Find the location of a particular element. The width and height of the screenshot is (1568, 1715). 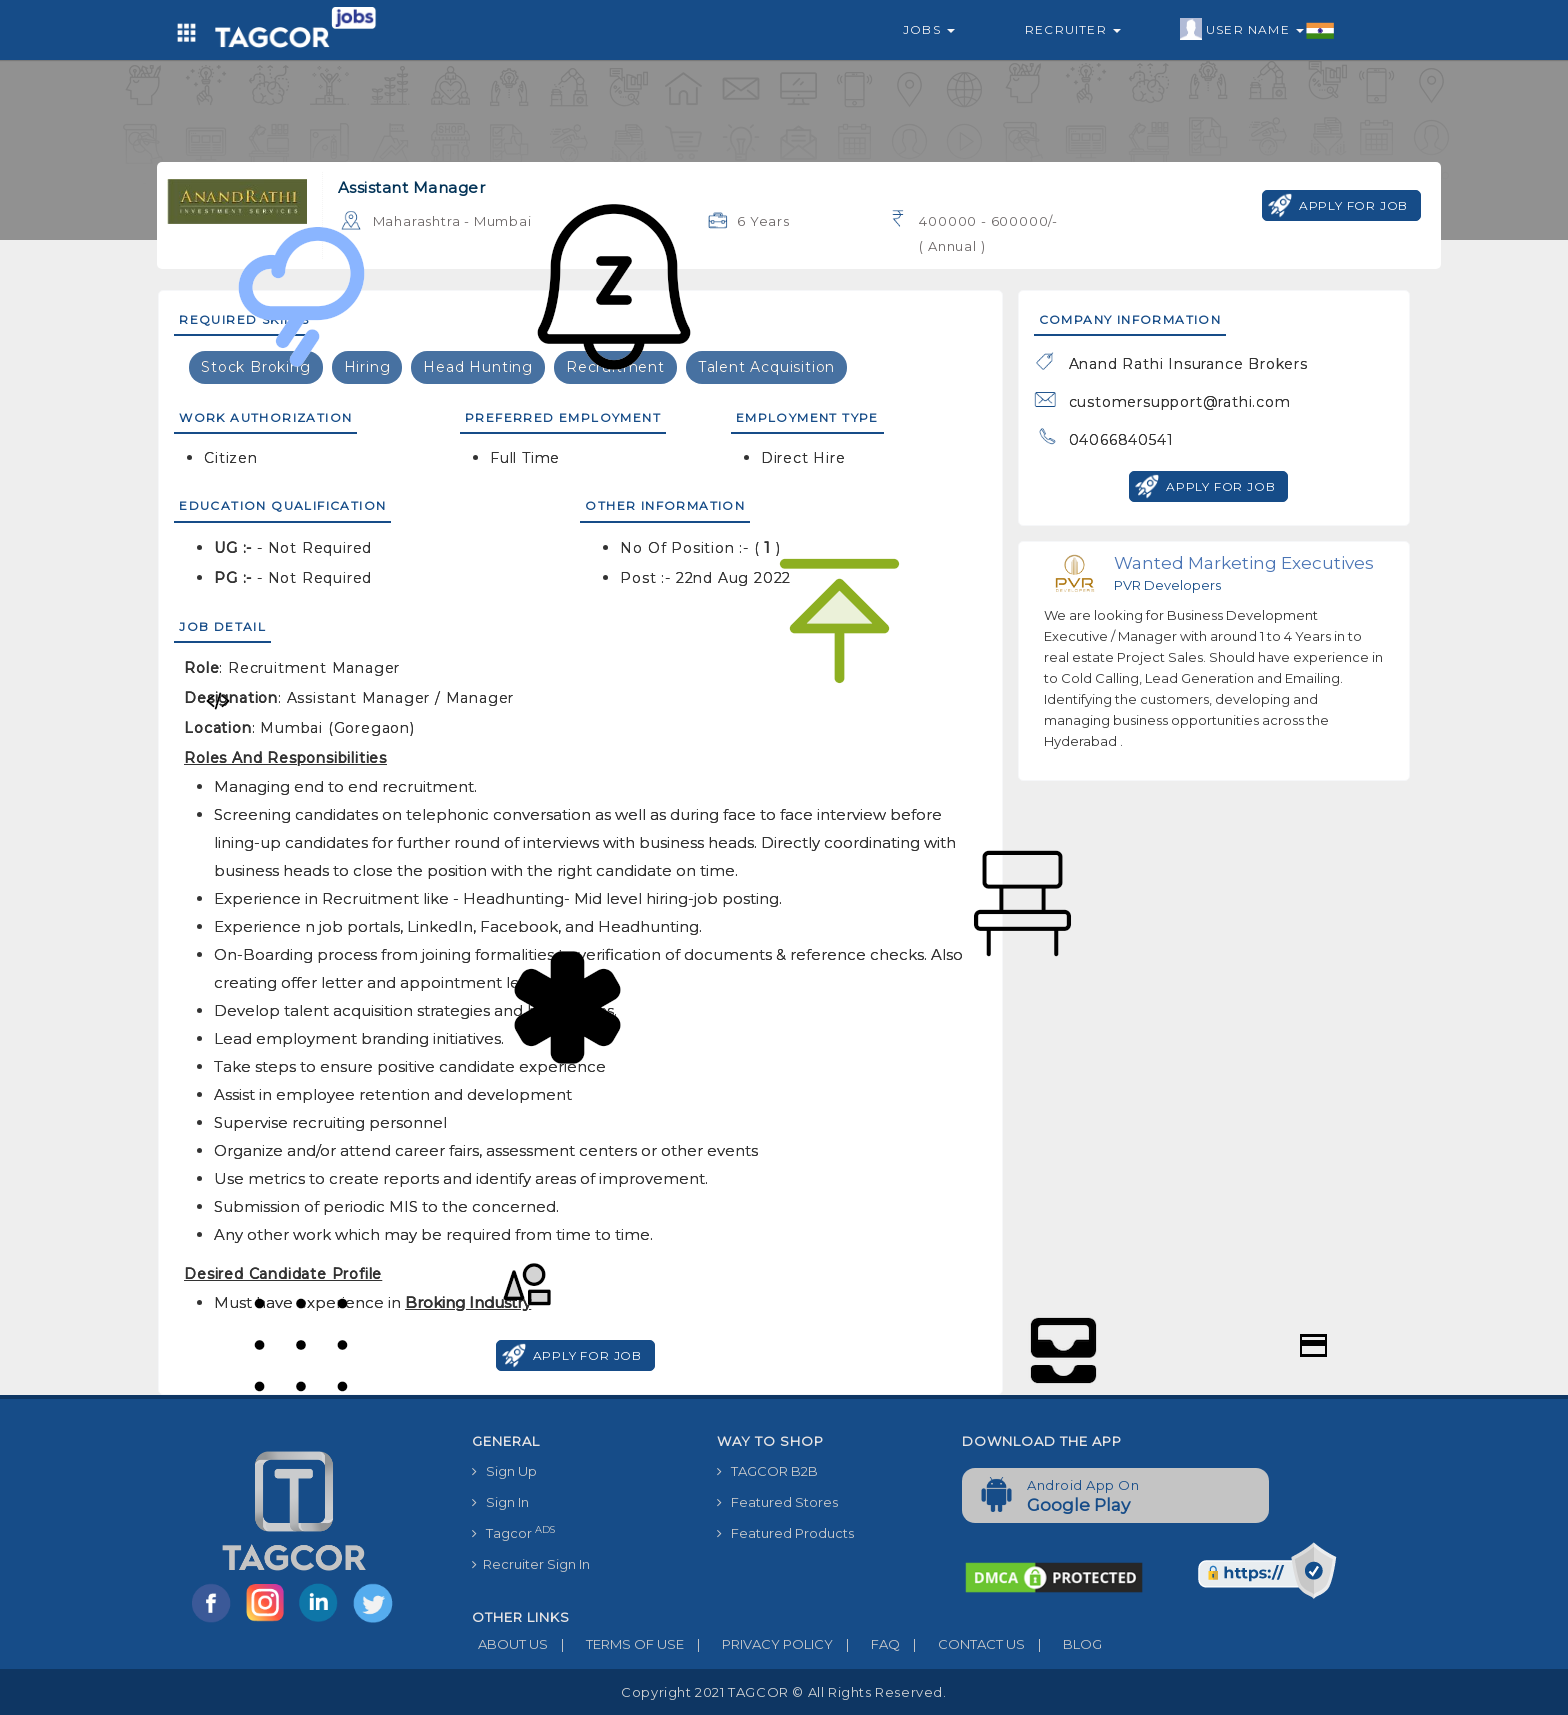

snooze notifications is located at coordinates (614, 287).